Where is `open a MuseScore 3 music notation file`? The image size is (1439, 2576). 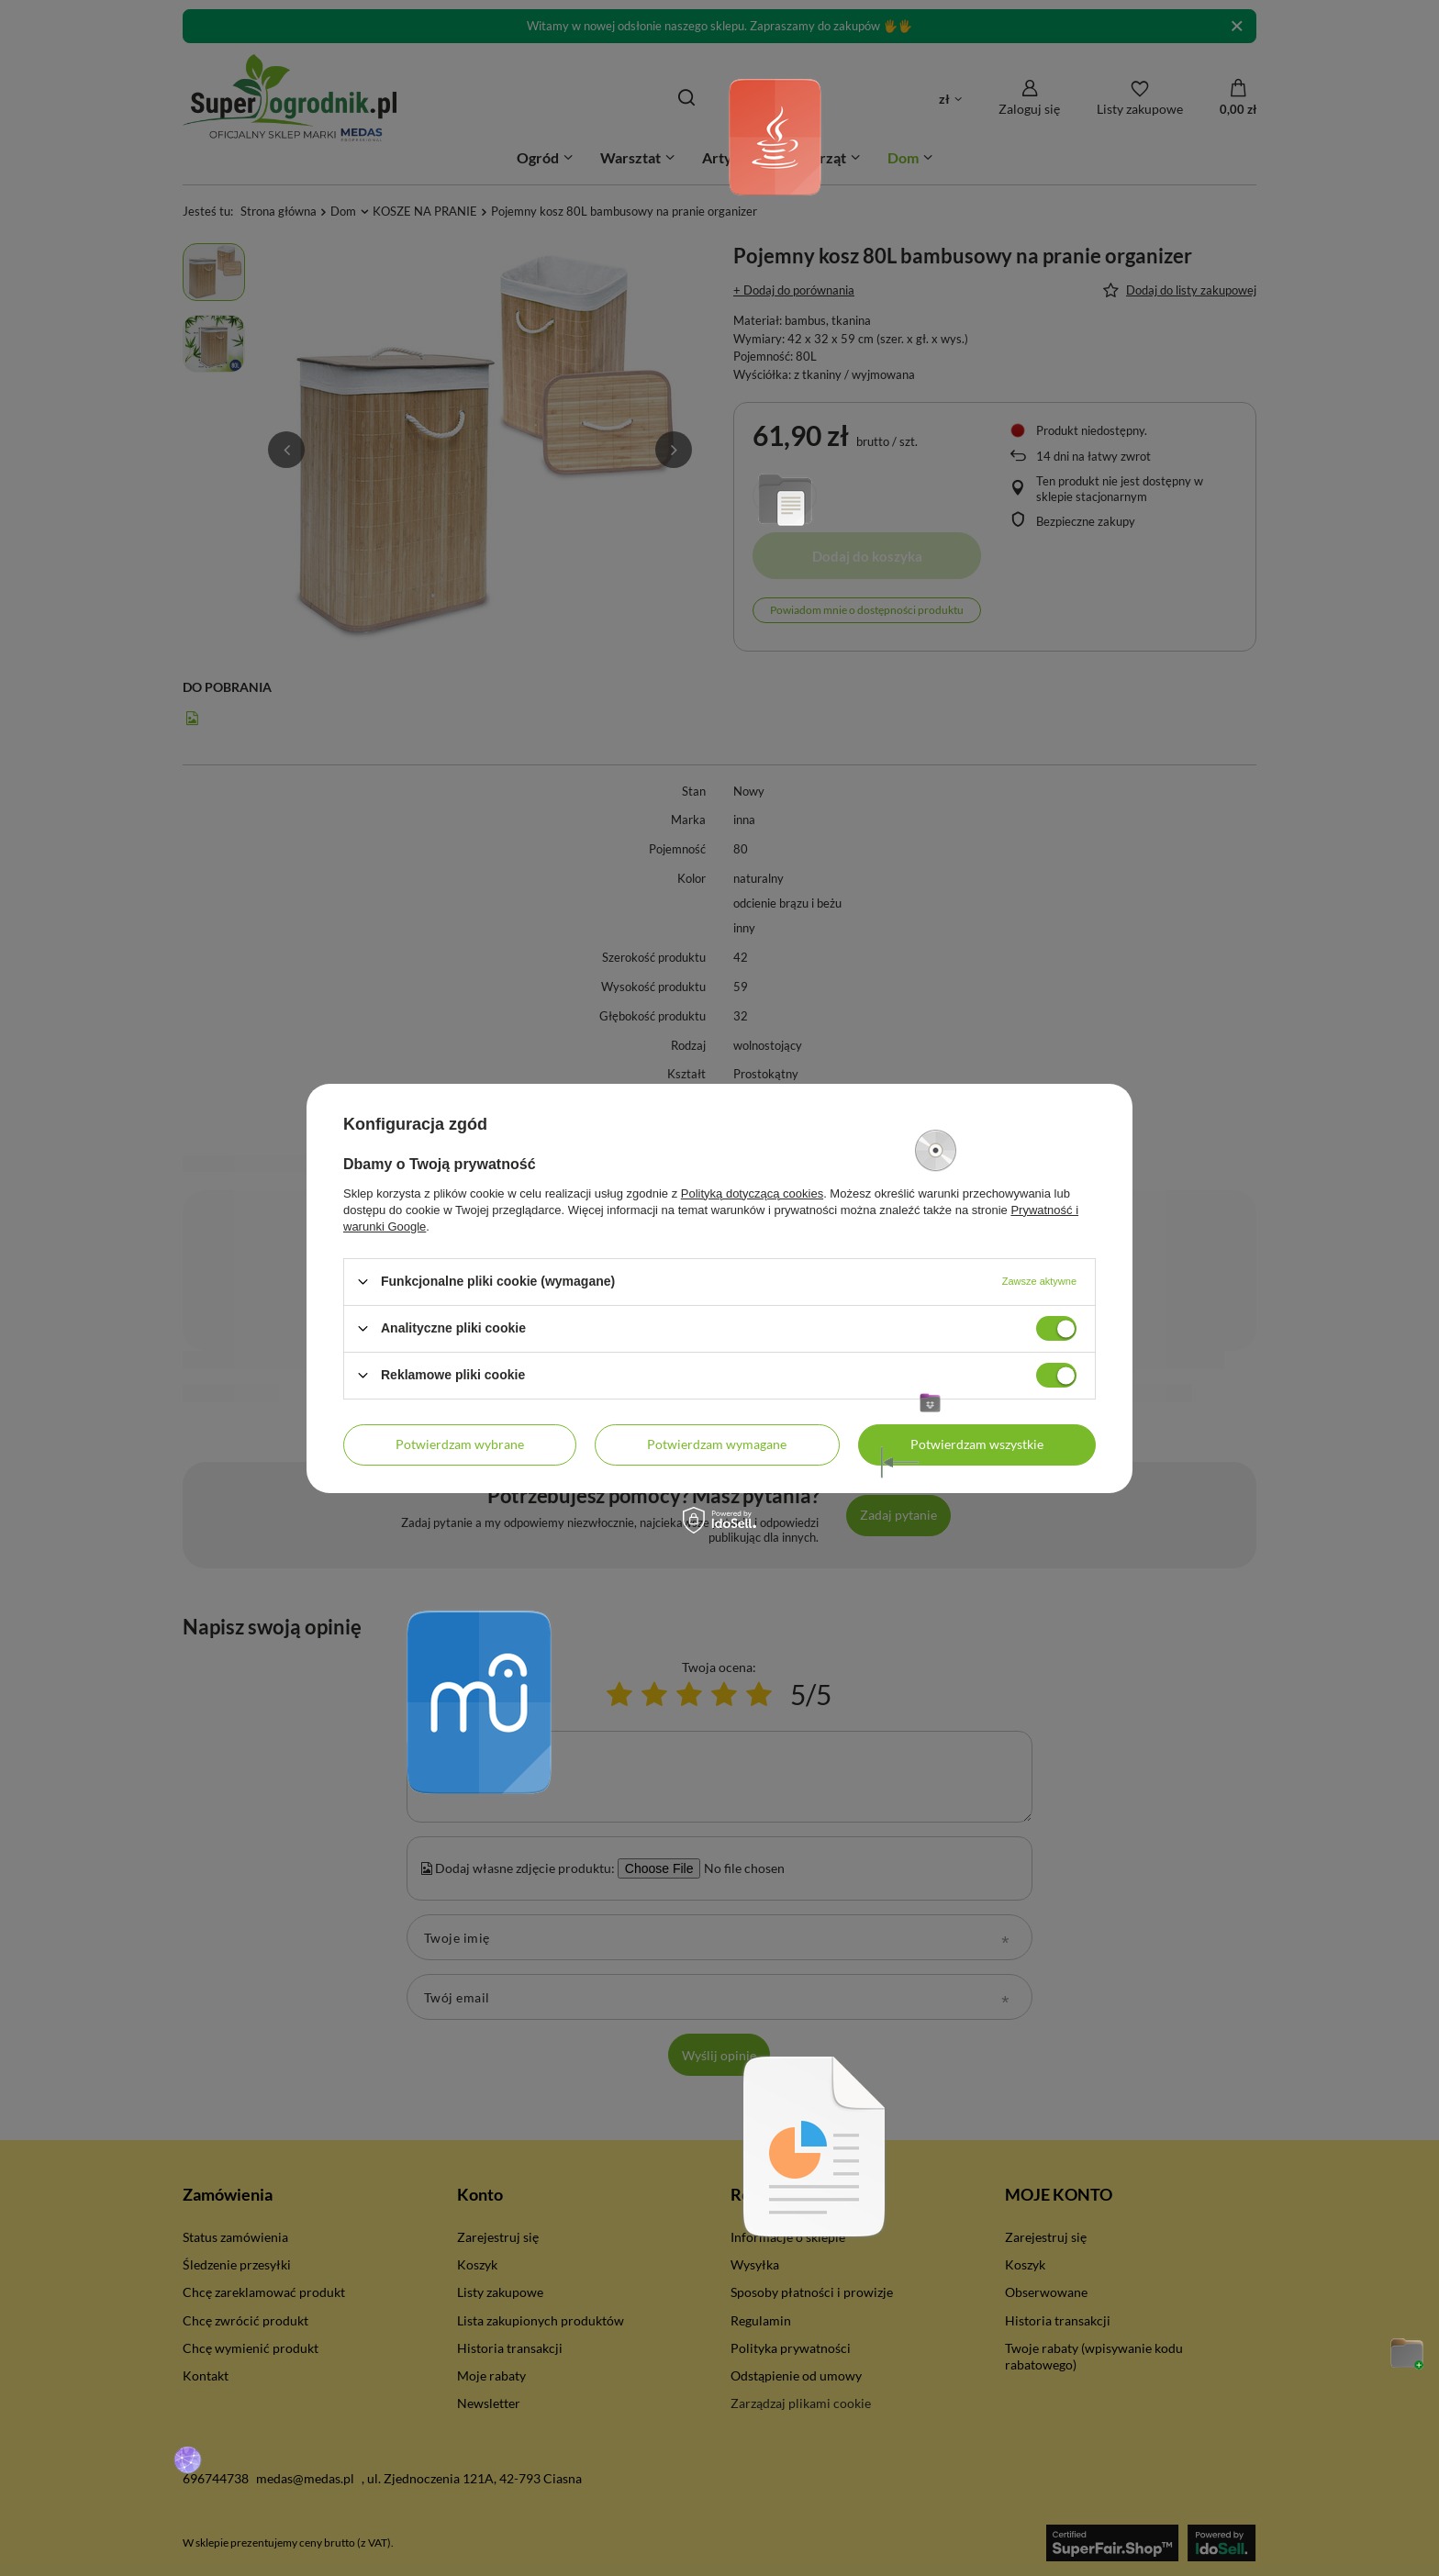 open a MuseScore 3 music notation file is located at coordinates (479, 1702).